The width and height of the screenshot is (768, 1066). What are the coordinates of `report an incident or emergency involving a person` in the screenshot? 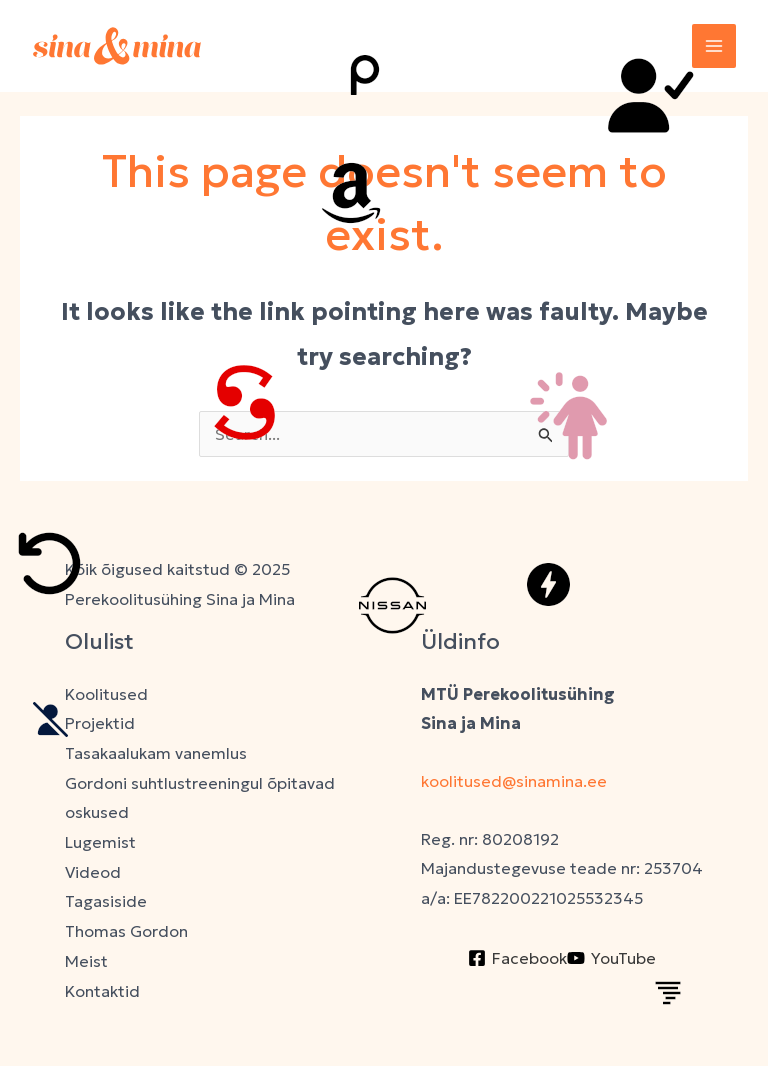 It's located at (575, 417).